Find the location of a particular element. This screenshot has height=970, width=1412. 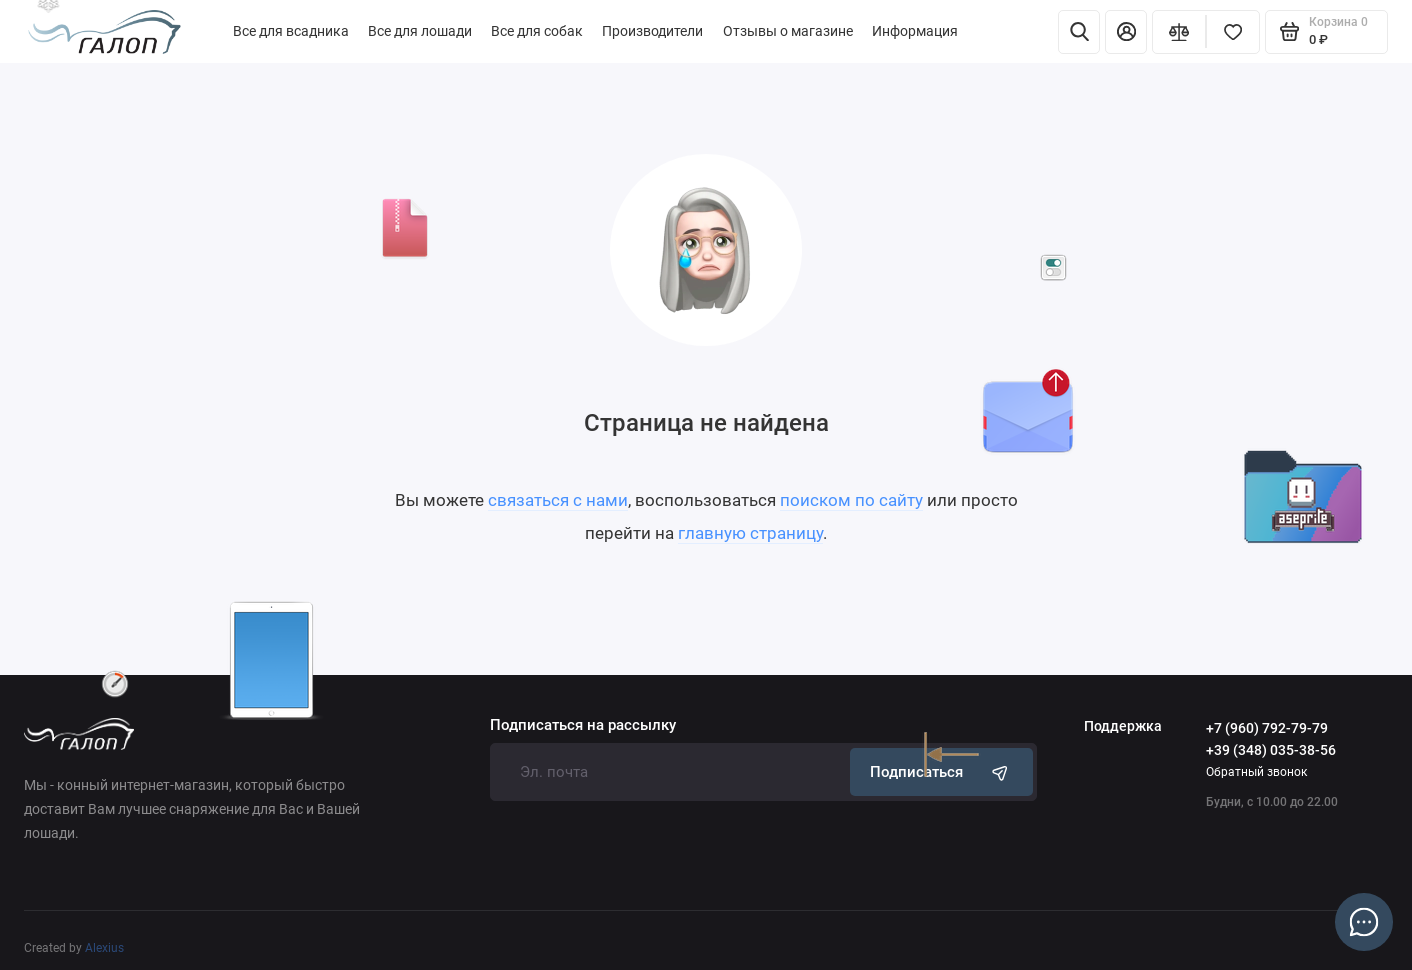

go to the first item in a list or sequence is located at coordinates (951, 754).